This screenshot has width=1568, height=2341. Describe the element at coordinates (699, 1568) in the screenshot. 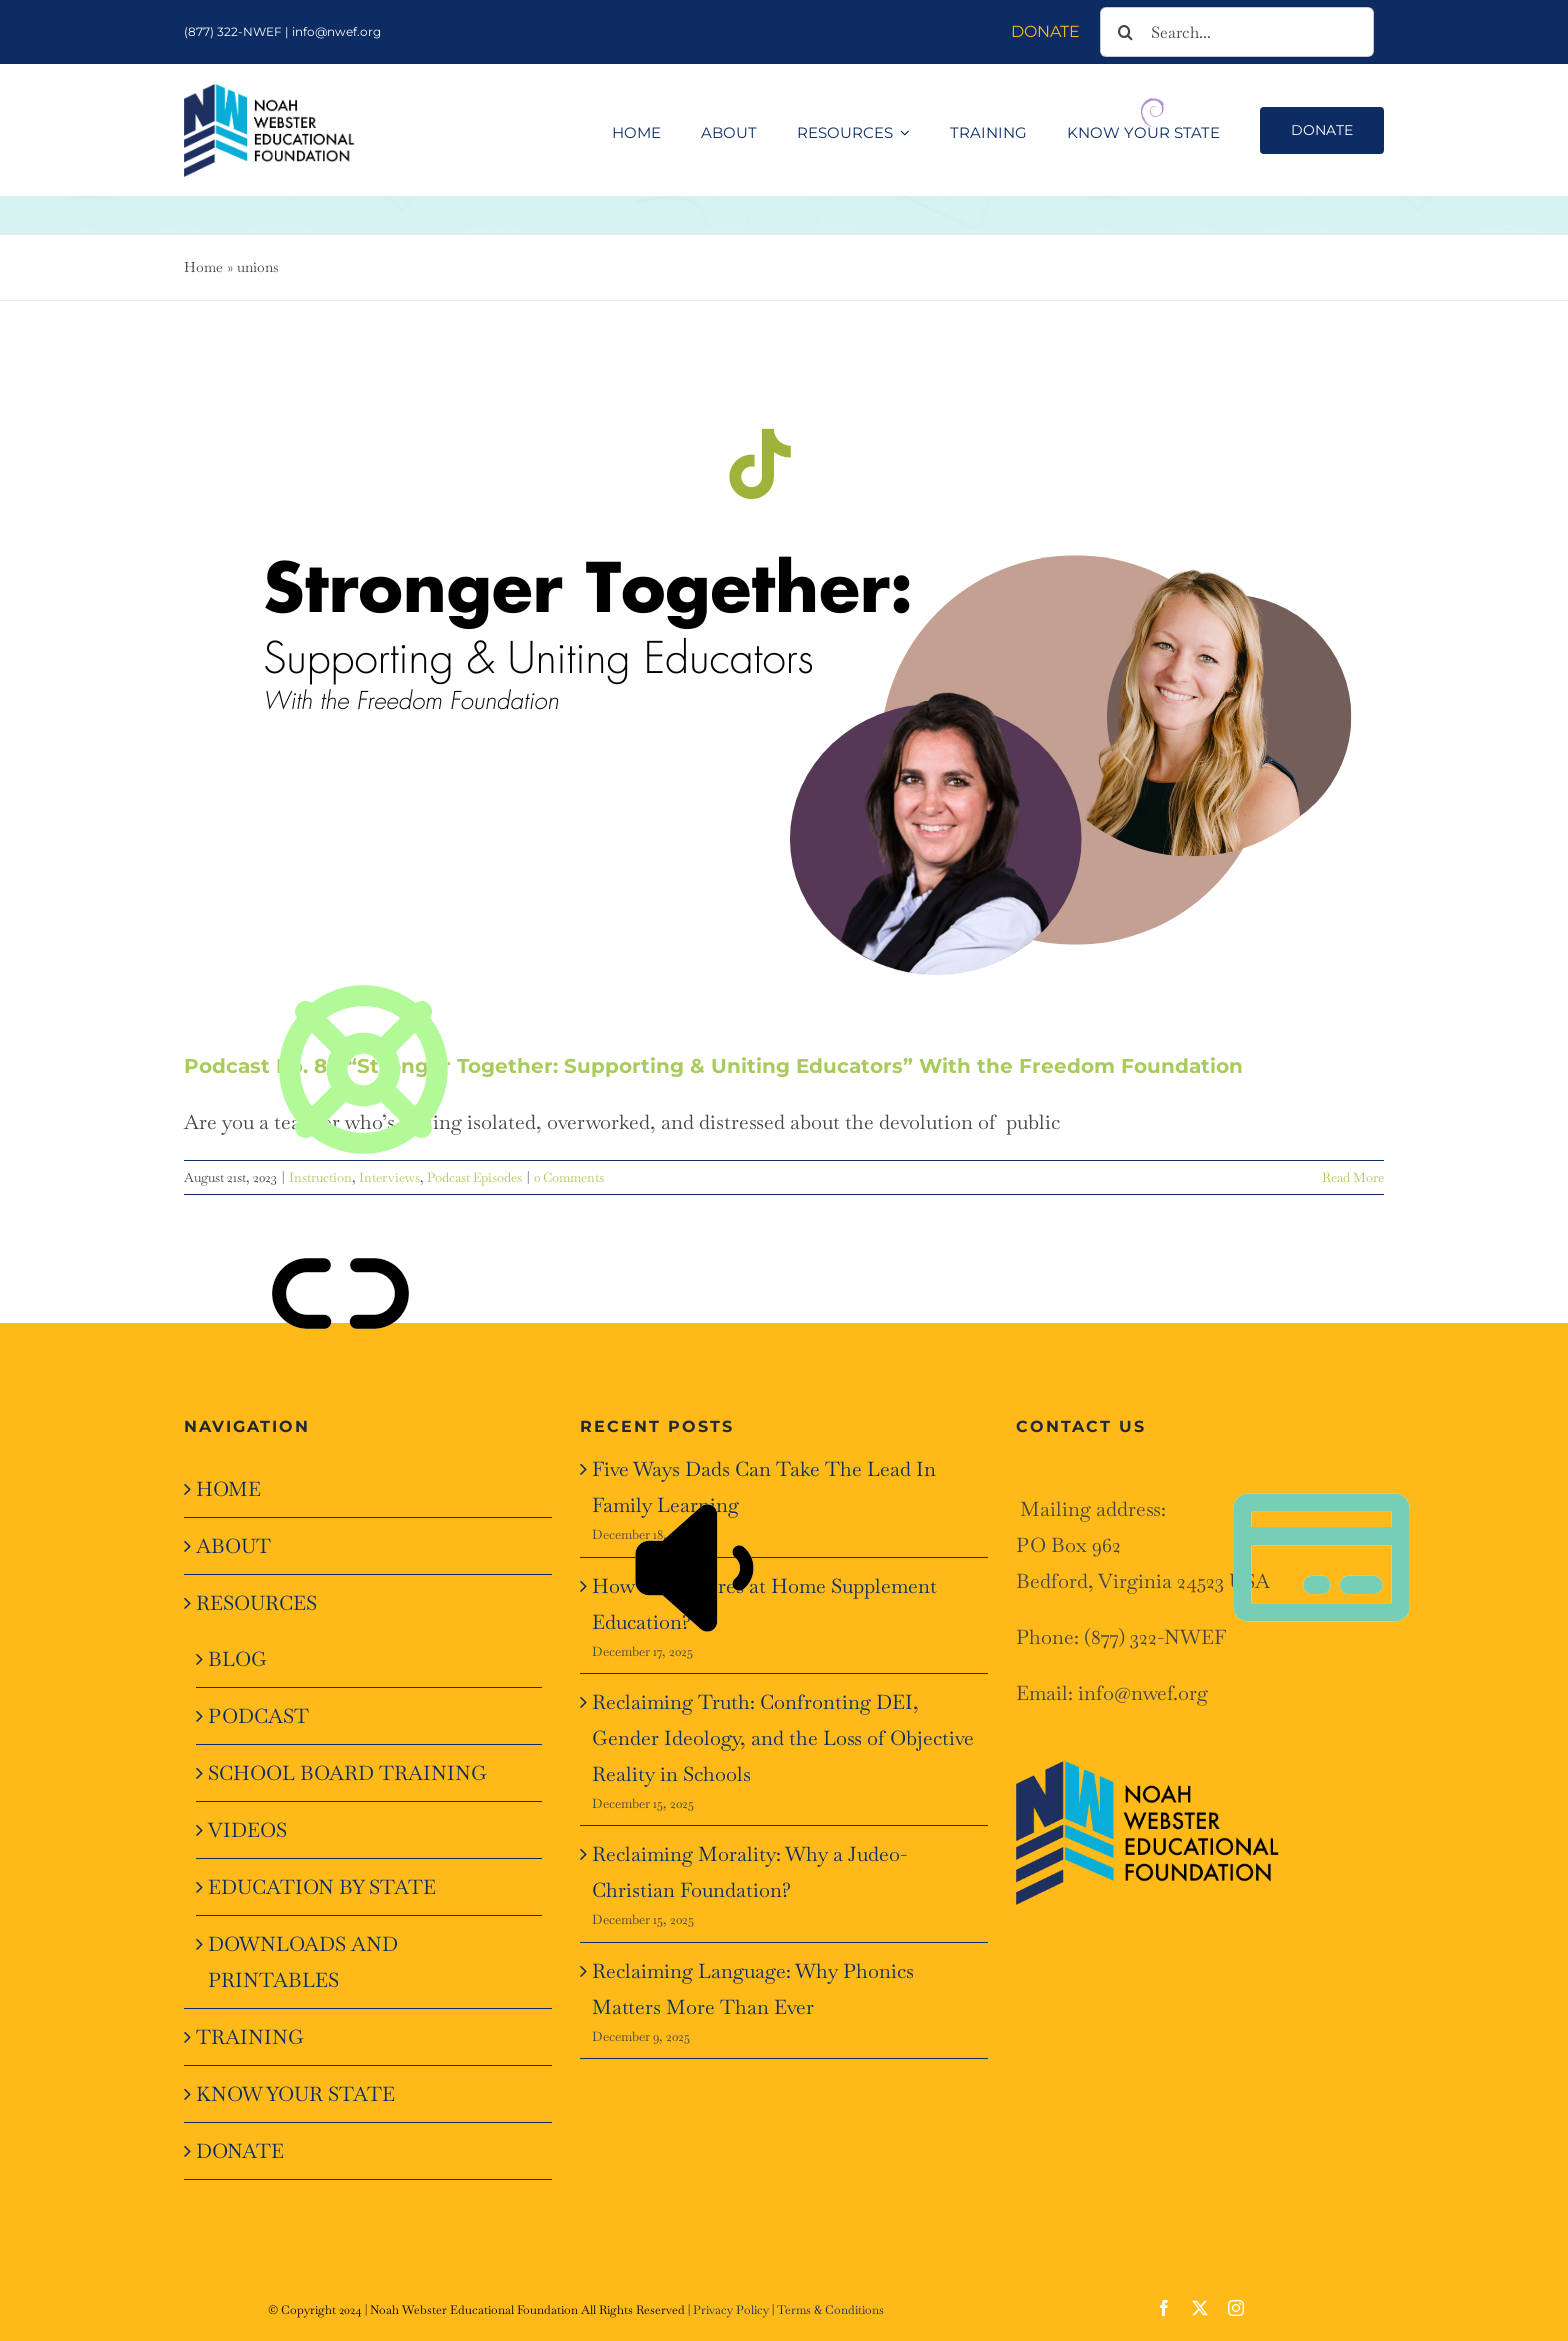

I see `decrease audio volume` at that location.